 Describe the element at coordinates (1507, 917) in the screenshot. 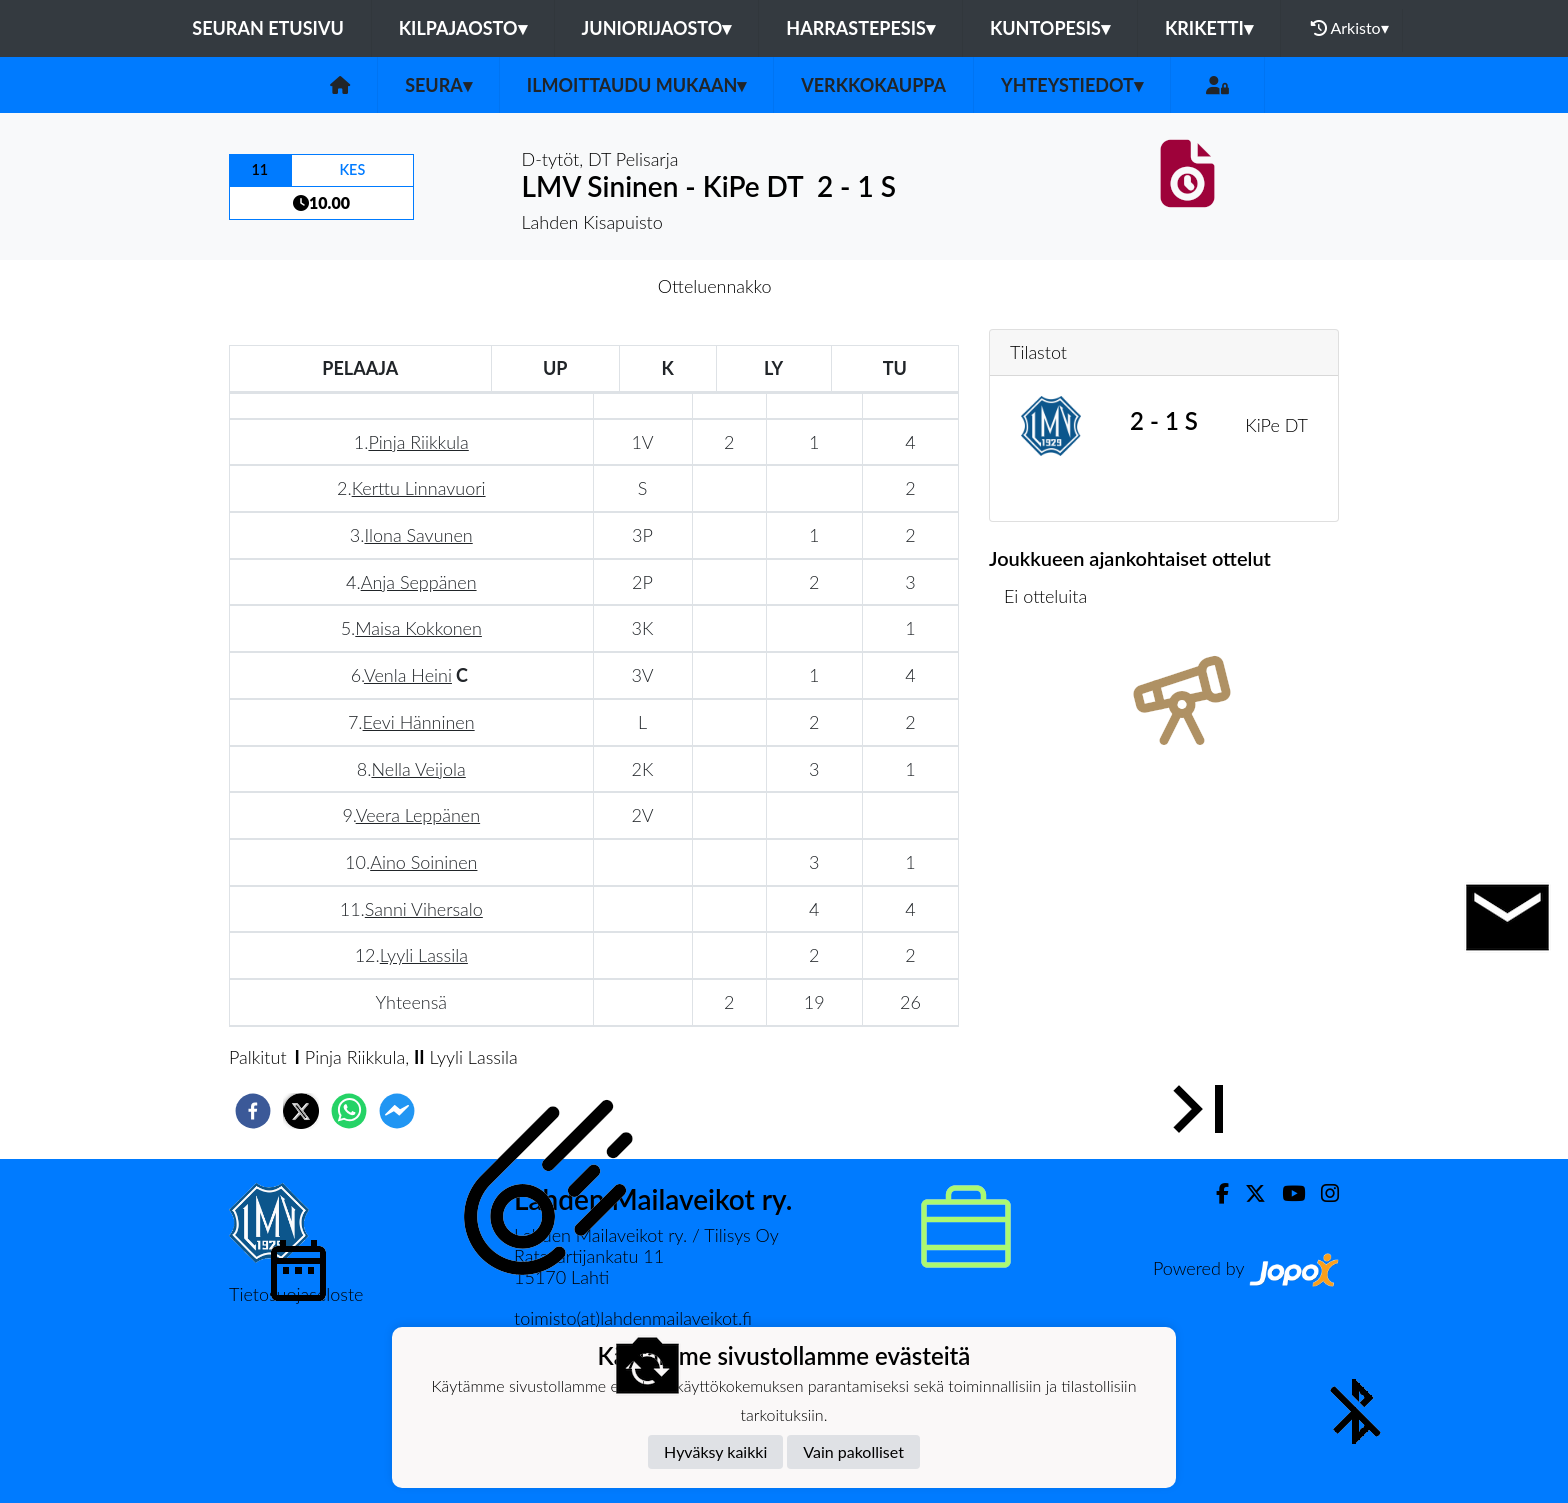

I see `access your email inbox` at that location.